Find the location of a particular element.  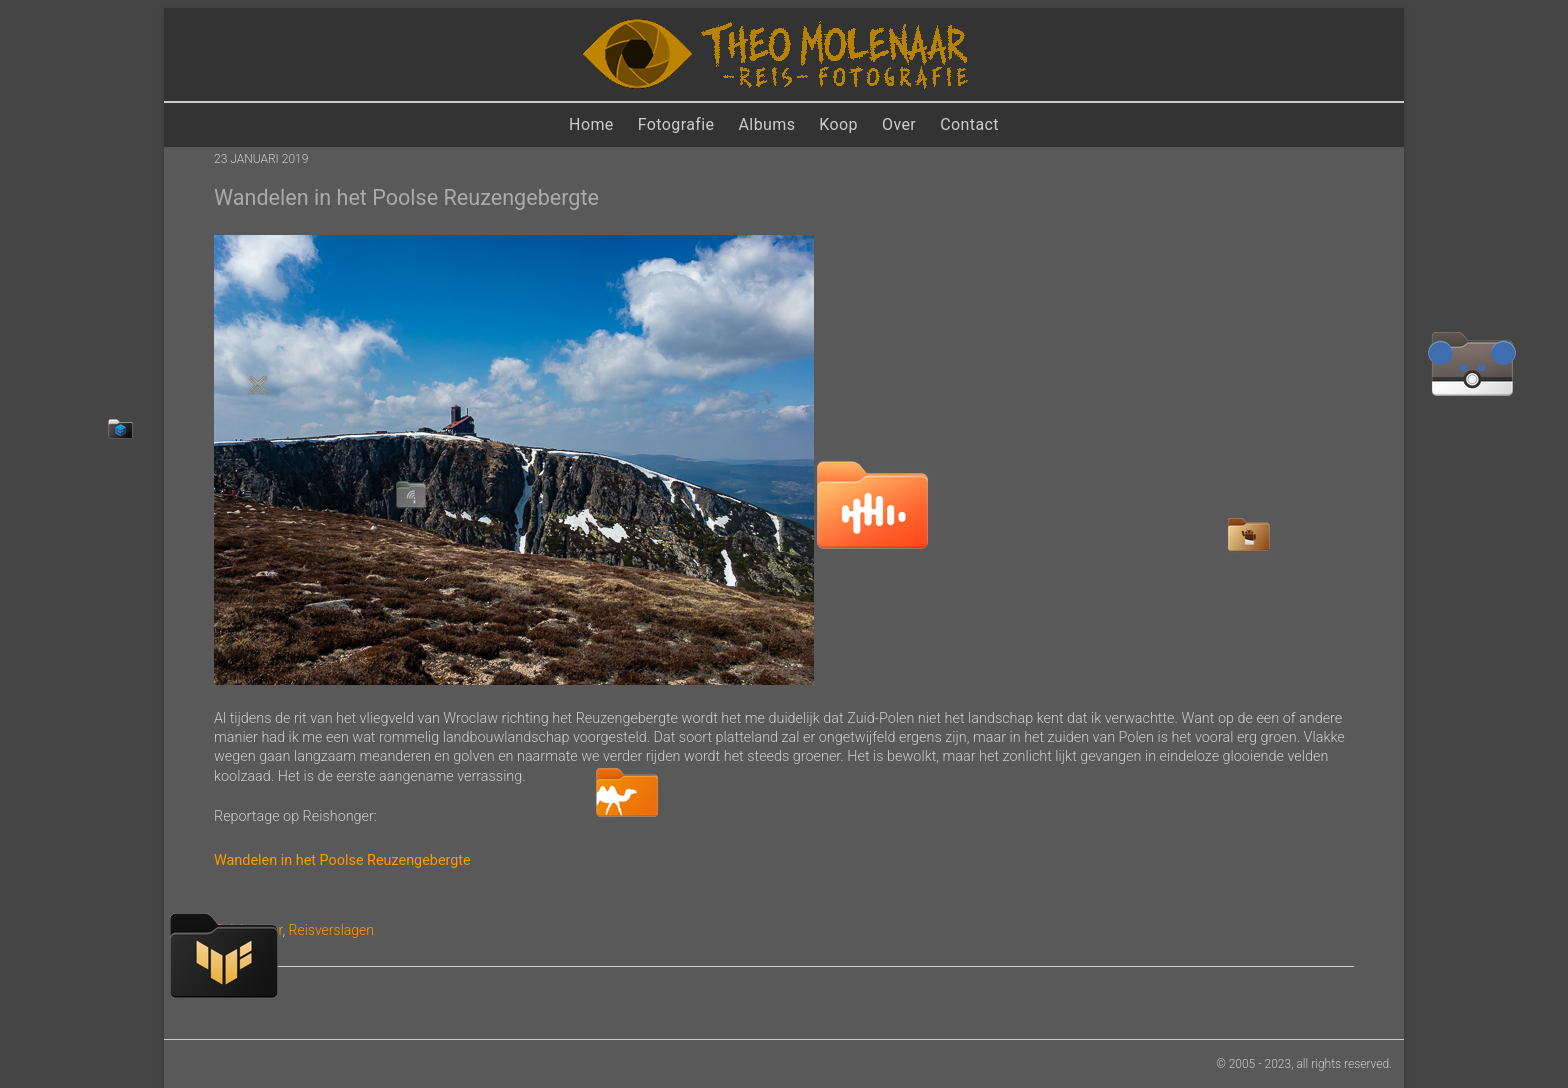

close the current window is located at coordinates (257, 385).